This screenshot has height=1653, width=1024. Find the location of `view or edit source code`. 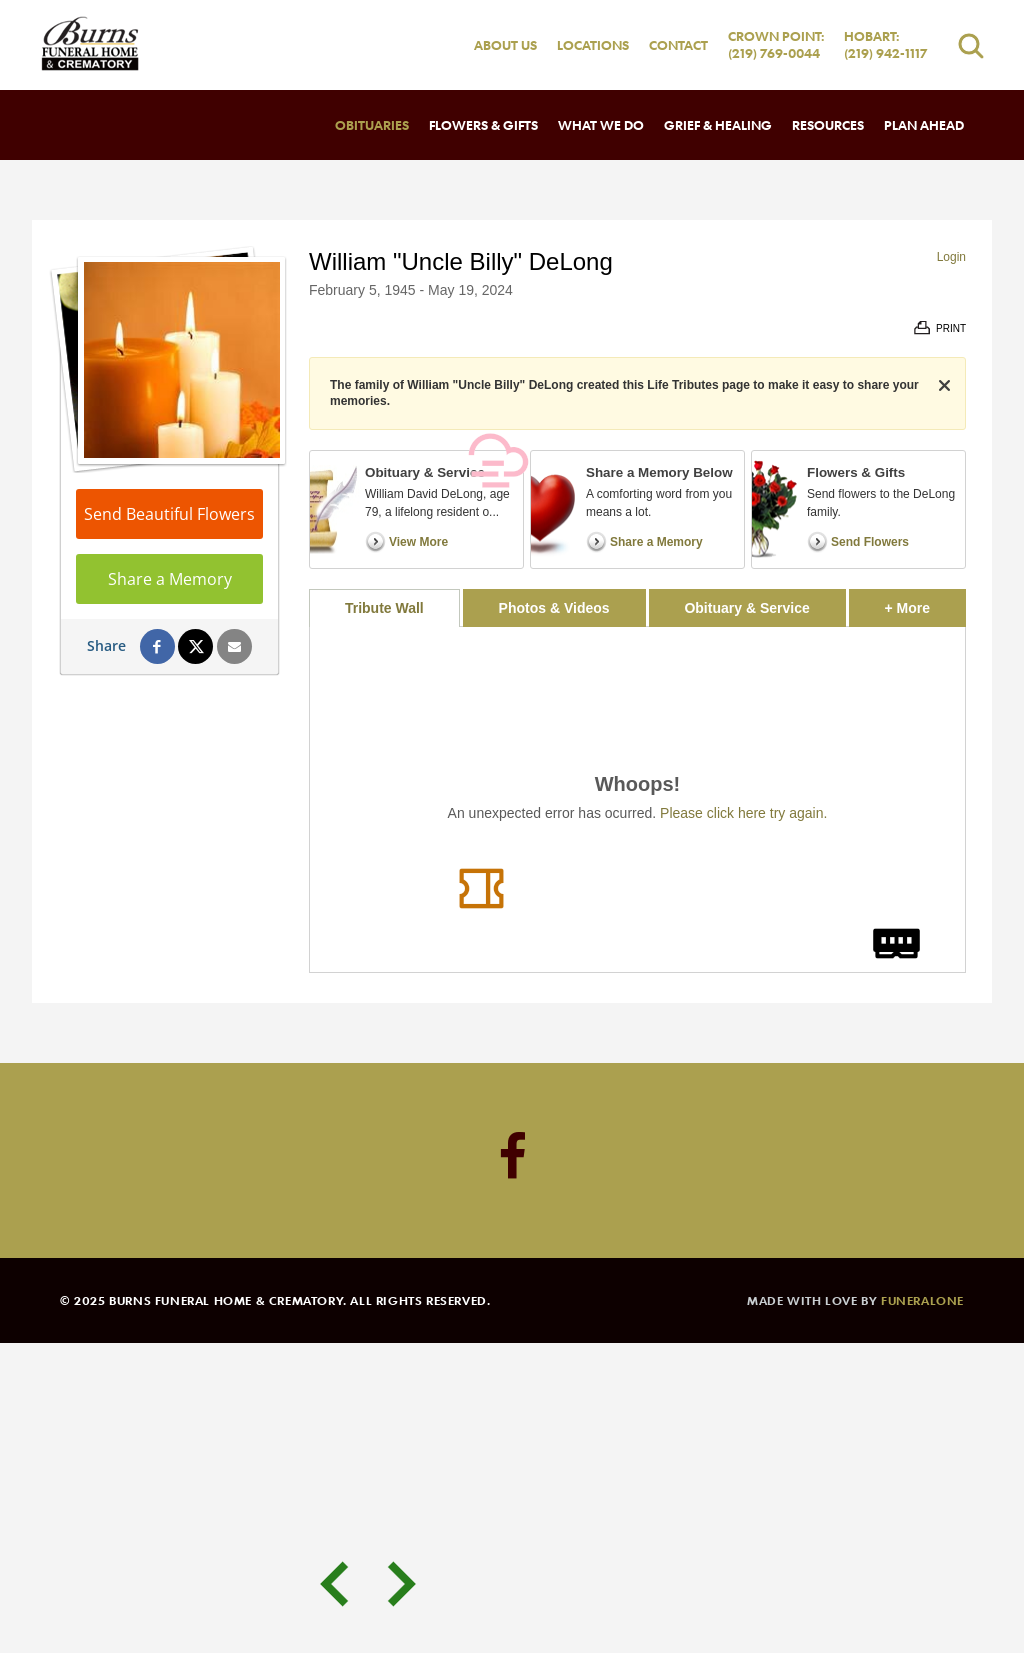

view or edit source code is located at coordinates (368, 1584).